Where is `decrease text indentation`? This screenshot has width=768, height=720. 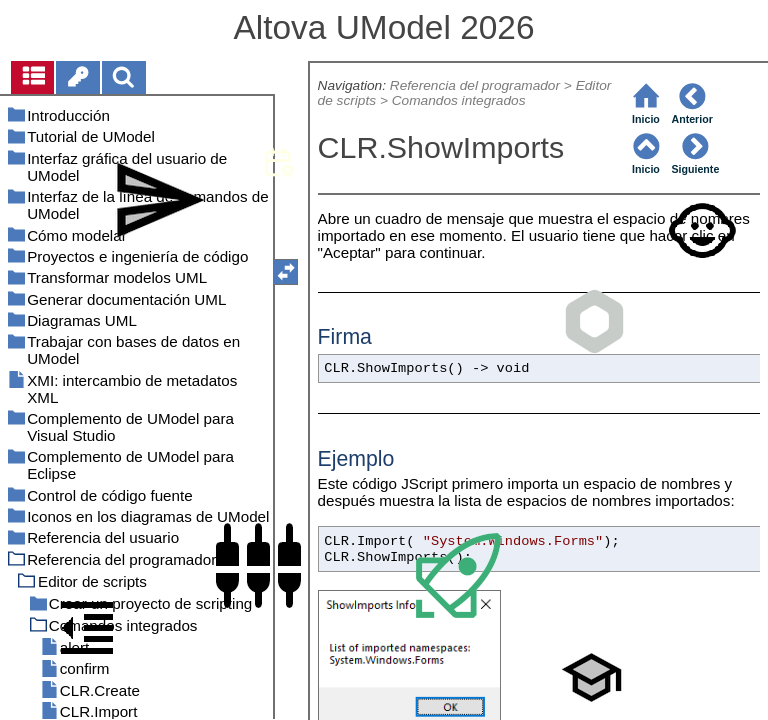
decrease text indentation is located at coordinates (87, 628).